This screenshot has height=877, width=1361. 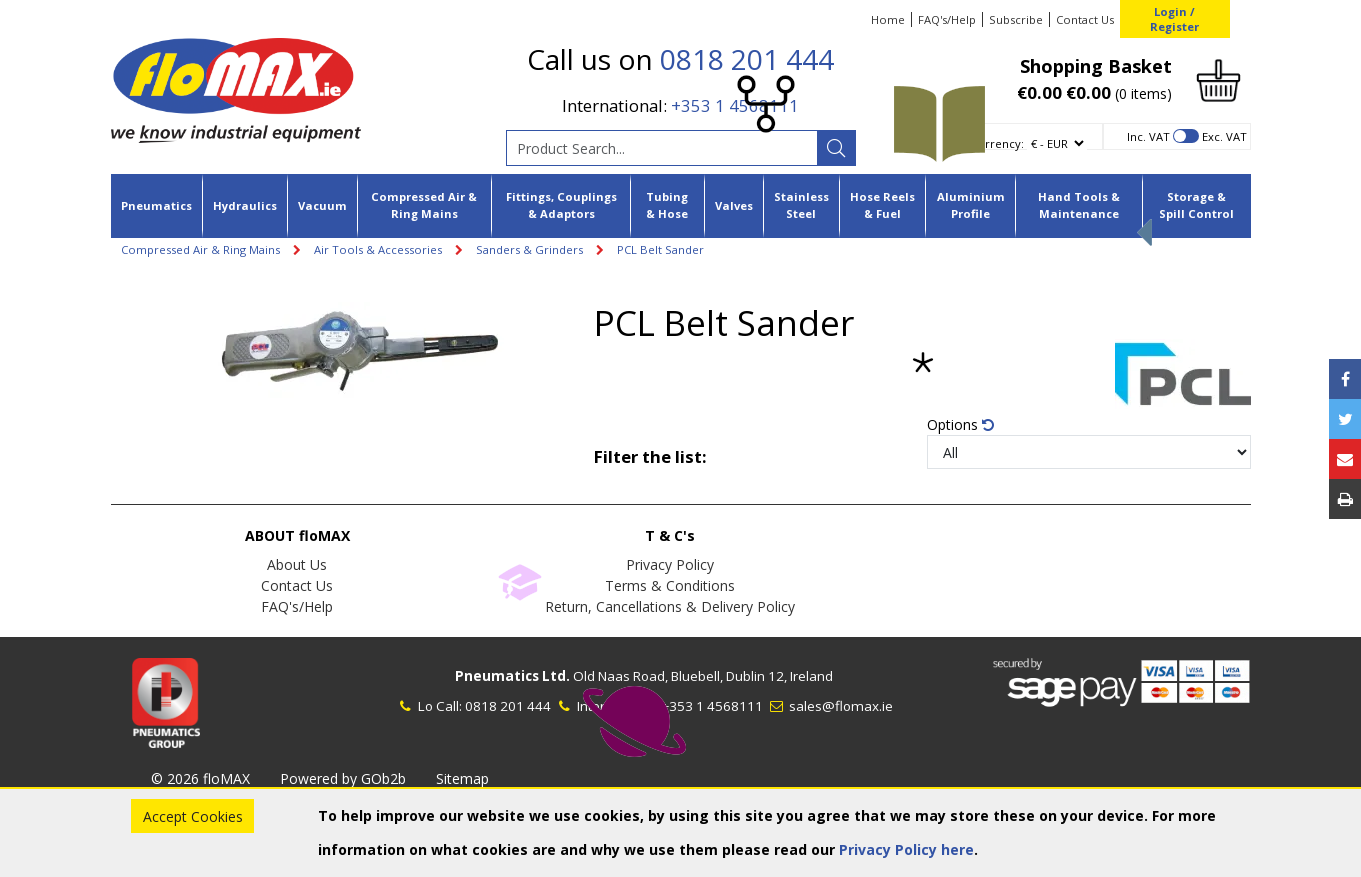 What do you see at coordinates (634, 721) in the screenshot?
I see `explore global or worldwide content` at bounding box center [634, 721].